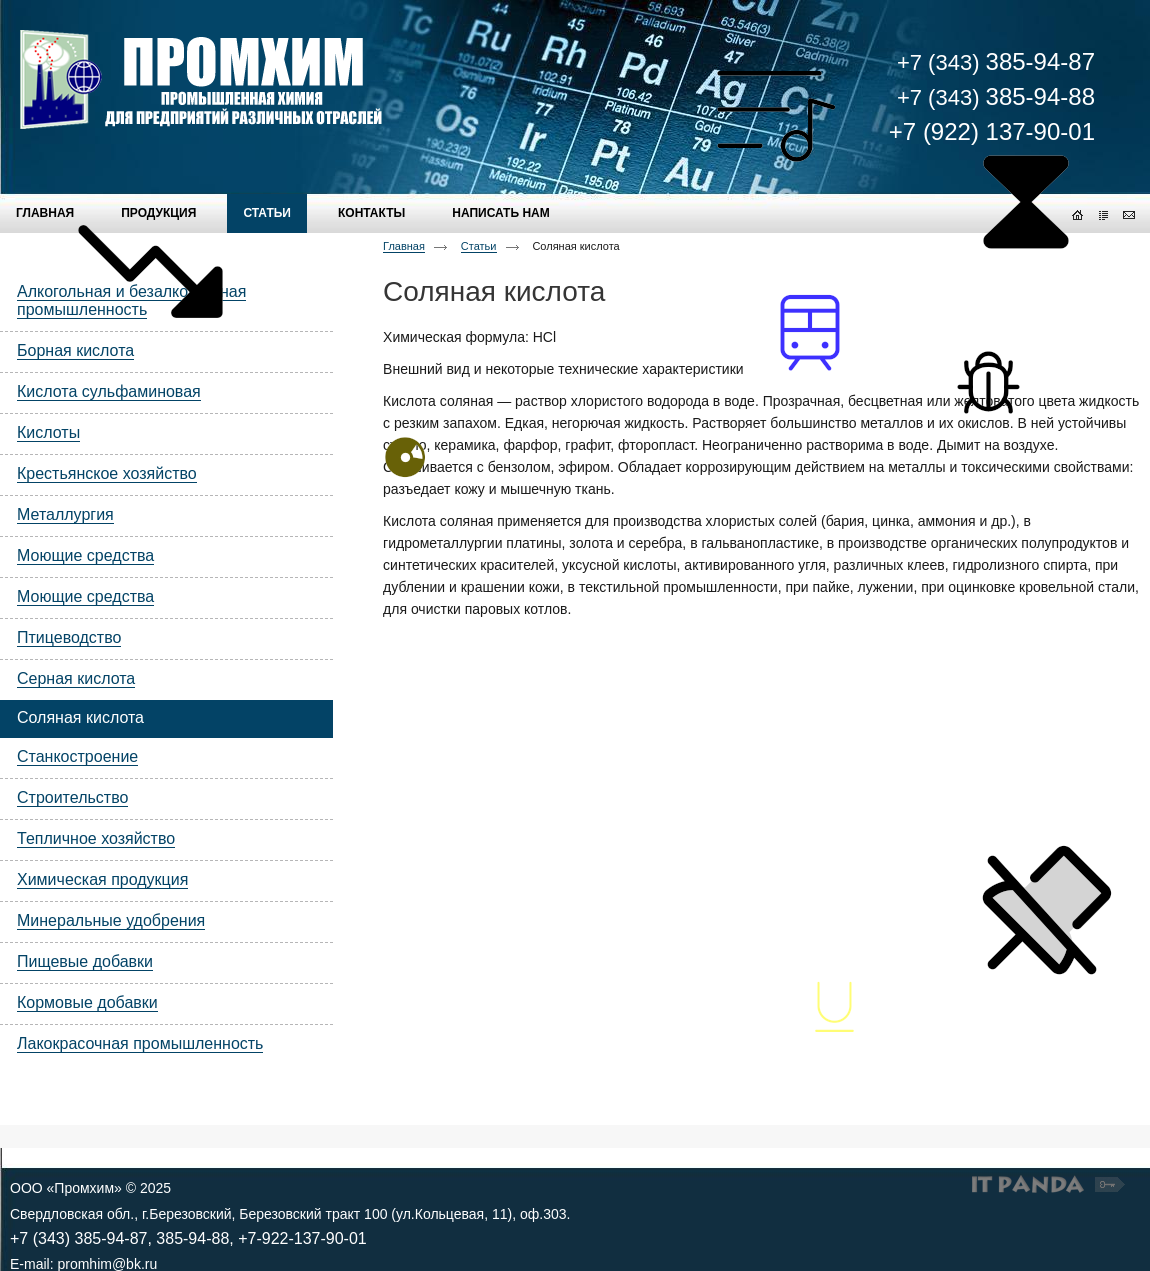 This screenshot has height=1271, width=1150. Describe the element at coordinates (1042, 915) in the screenshot. I see `unpin this item` at that location.